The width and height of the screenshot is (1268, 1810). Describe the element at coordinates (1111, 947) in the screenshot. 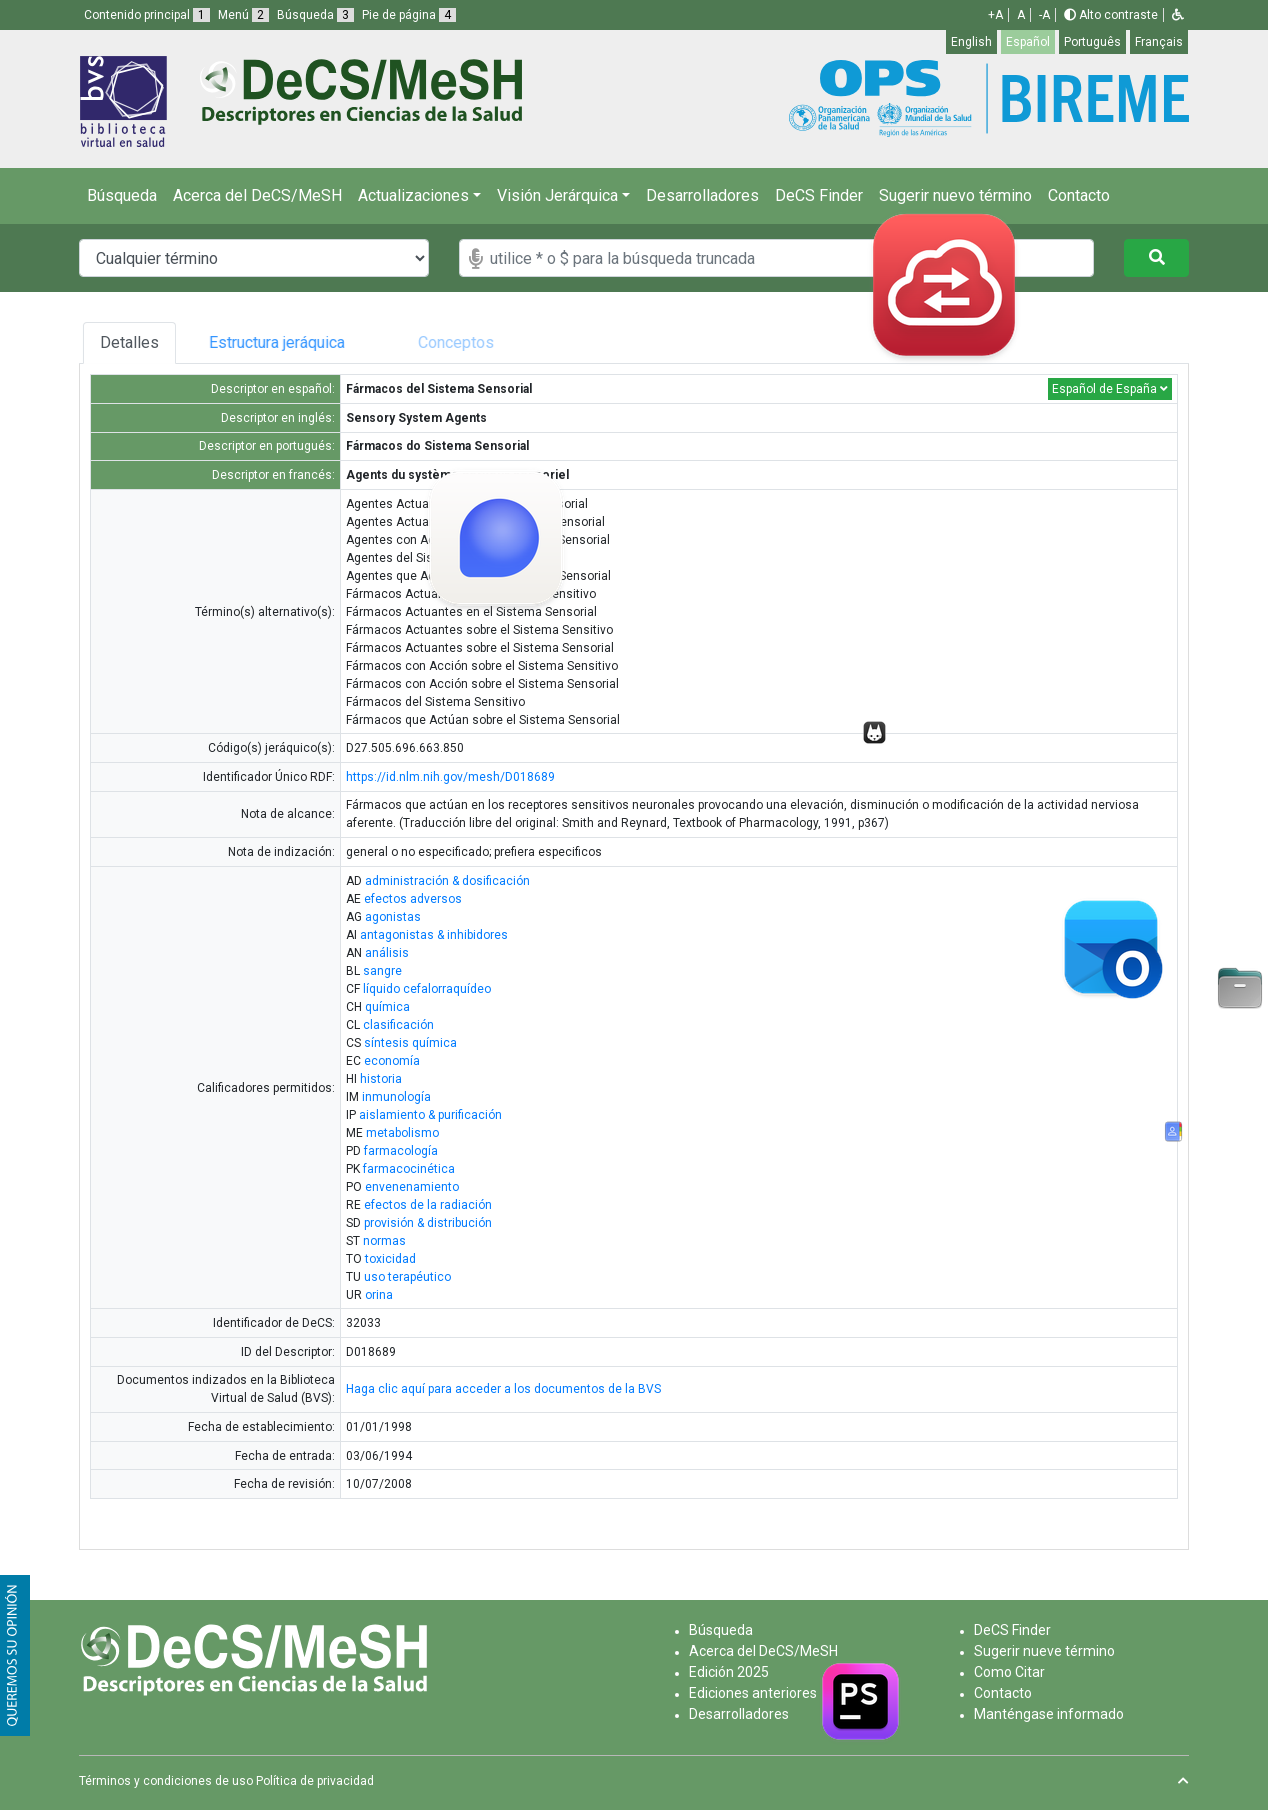

I see `open microsoft outlook email app` at that location.